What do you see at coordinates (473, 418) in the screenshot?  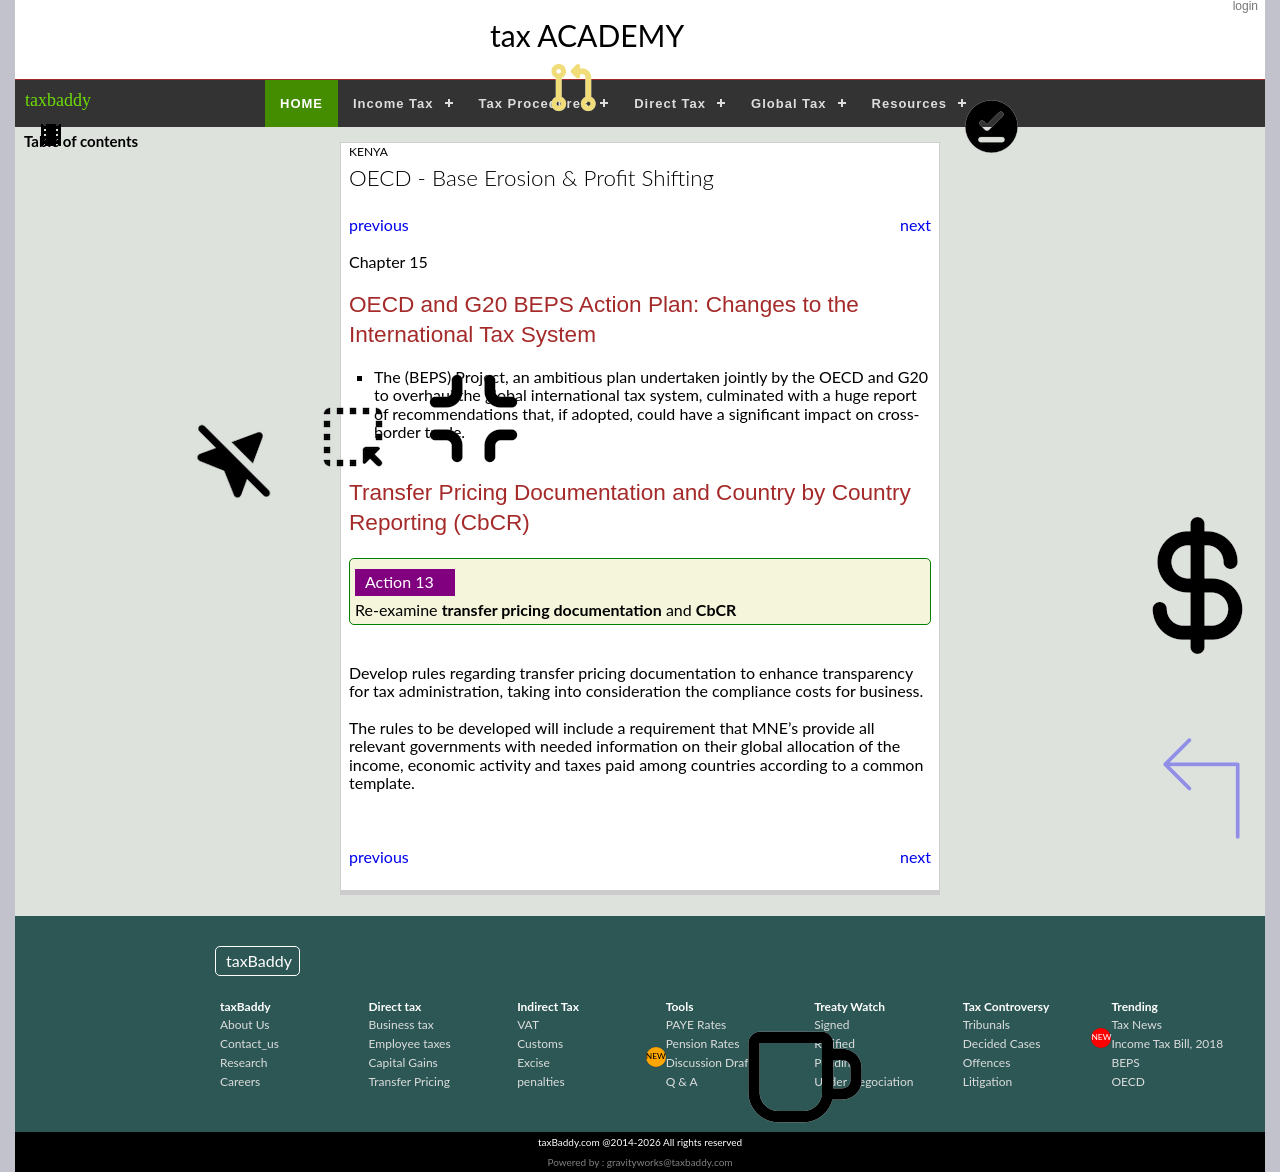 I see `minimize or collapse the current window` at bounding box center [473, 418].